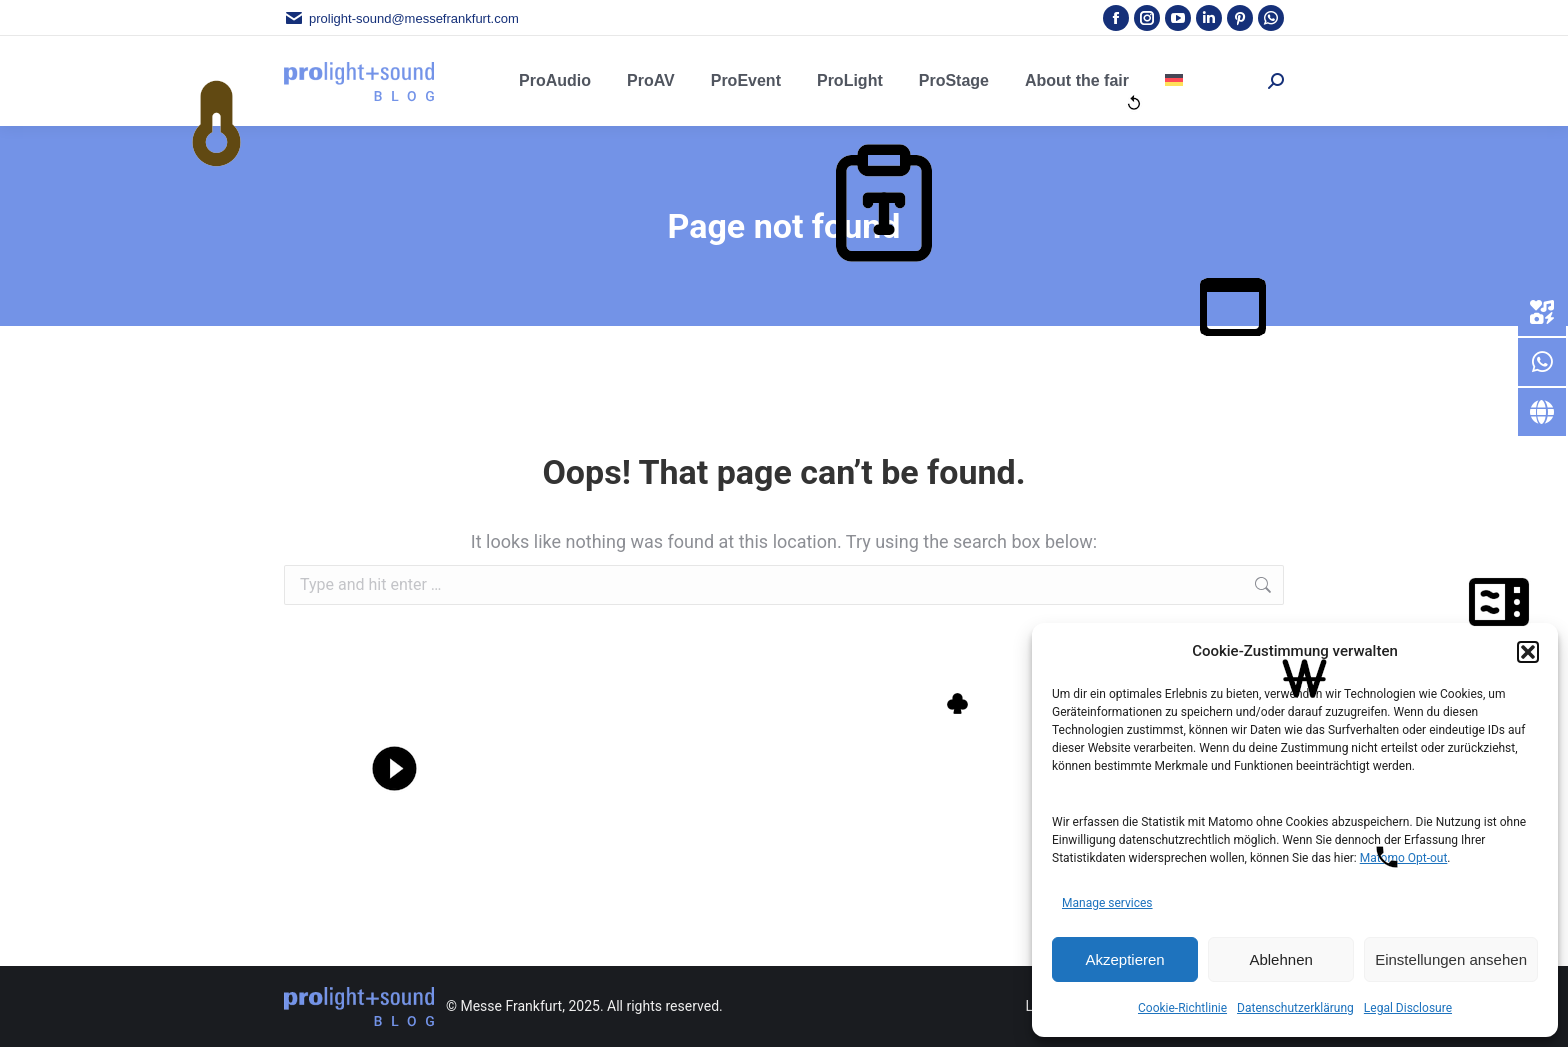  I want to click on indicates south korean won currency, so click(1304, 678).